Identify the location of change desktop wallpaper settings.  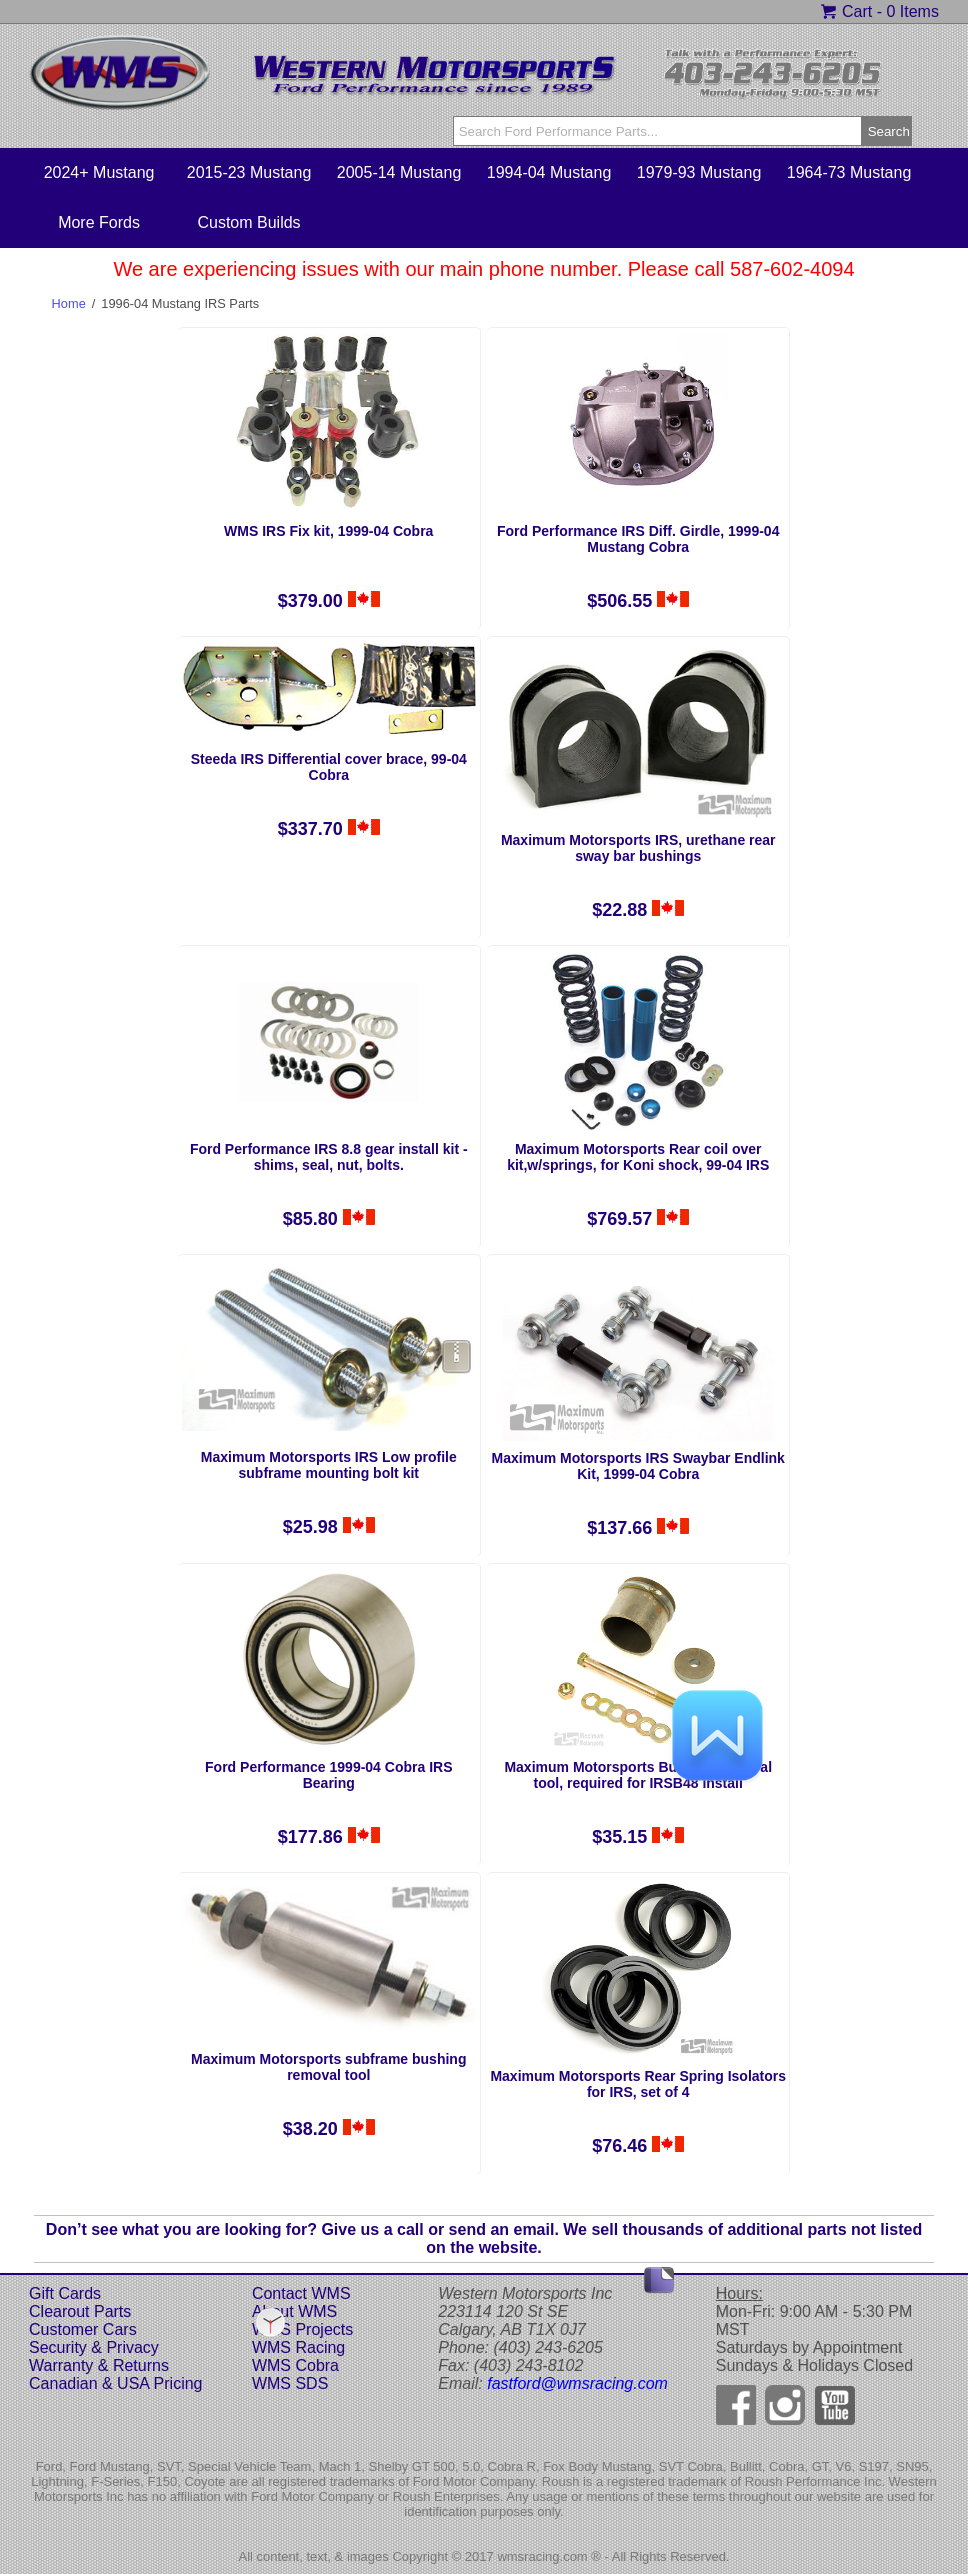
(659, 2279).